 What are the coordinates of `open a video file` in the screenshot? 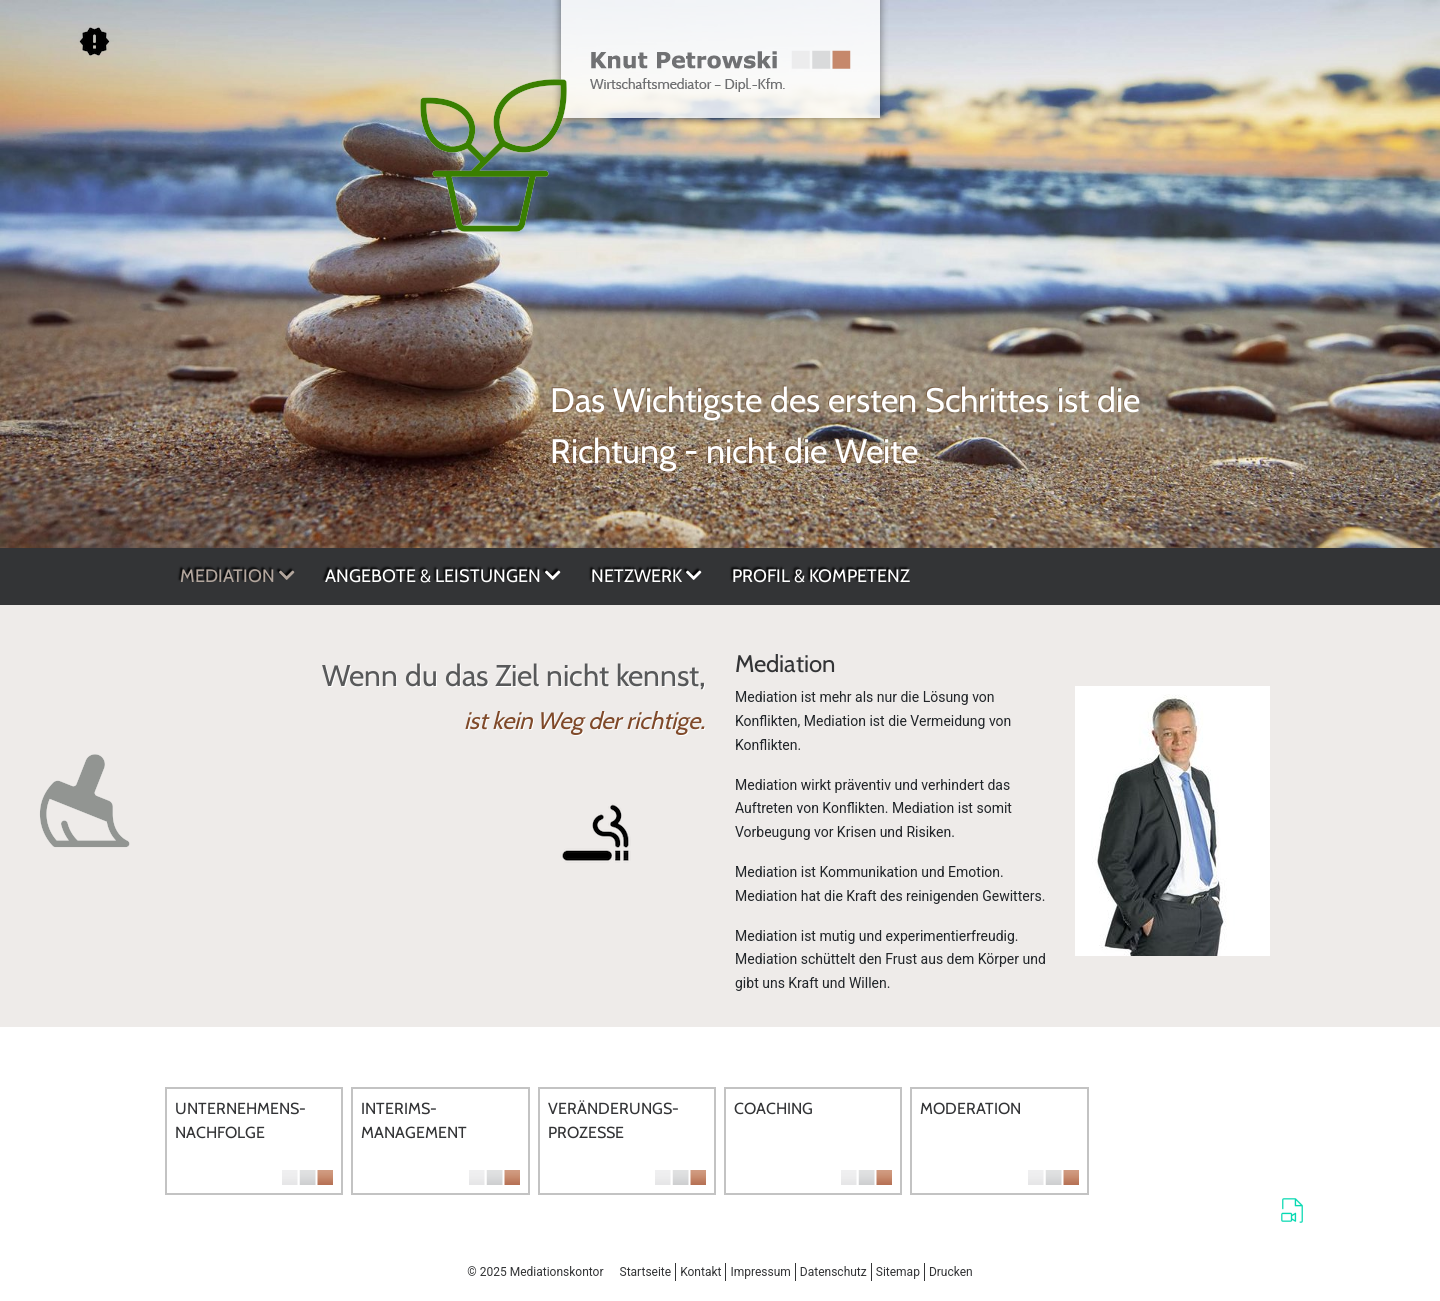 It's located at (1292, 1210).